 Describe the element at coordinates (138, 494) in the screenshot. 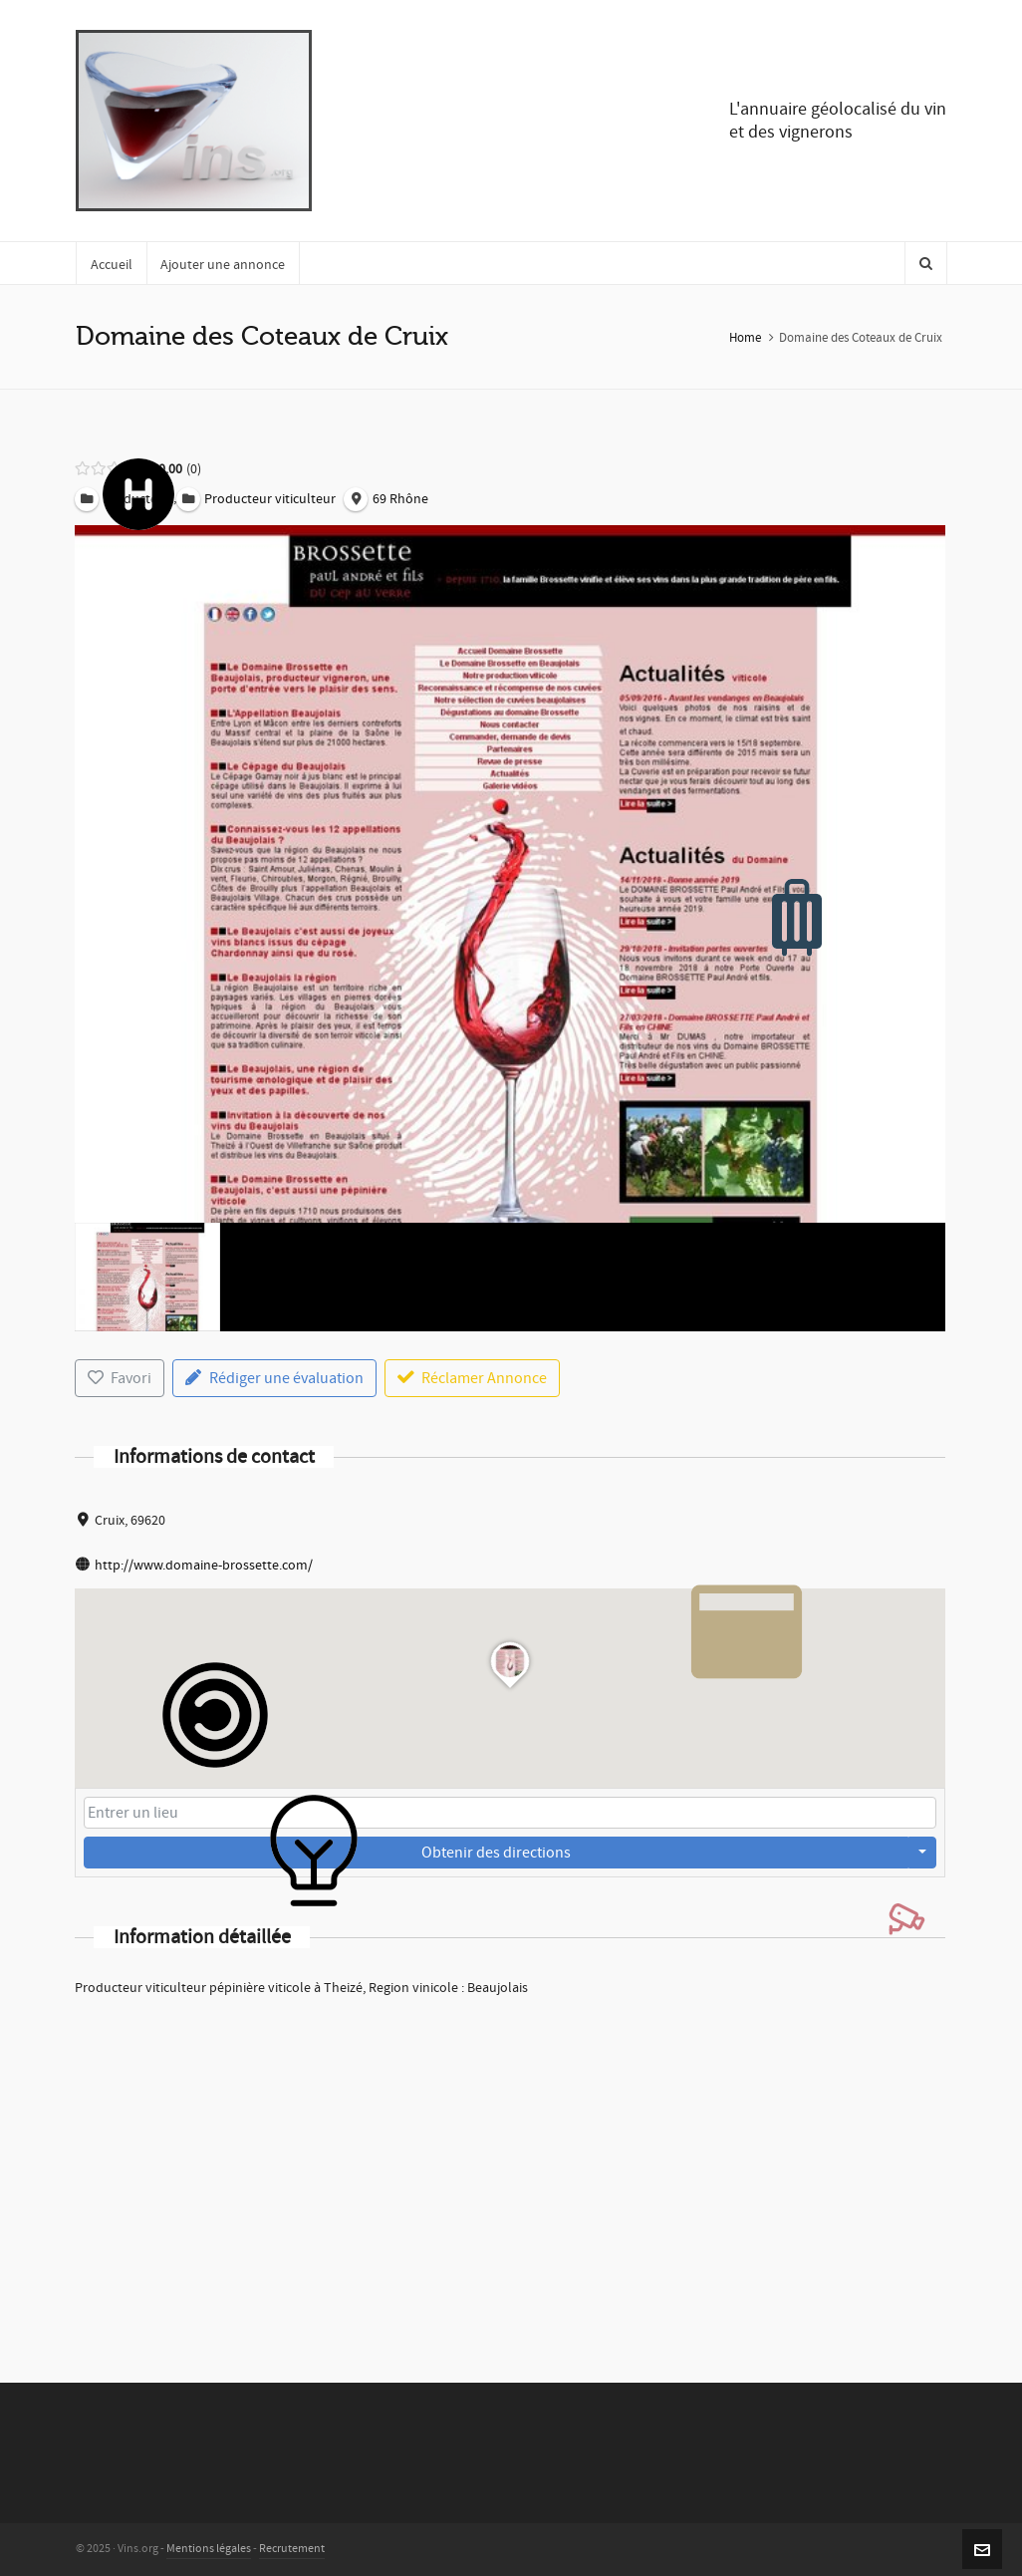

I see `indicates a hospital or medical facility nearby` at that location.